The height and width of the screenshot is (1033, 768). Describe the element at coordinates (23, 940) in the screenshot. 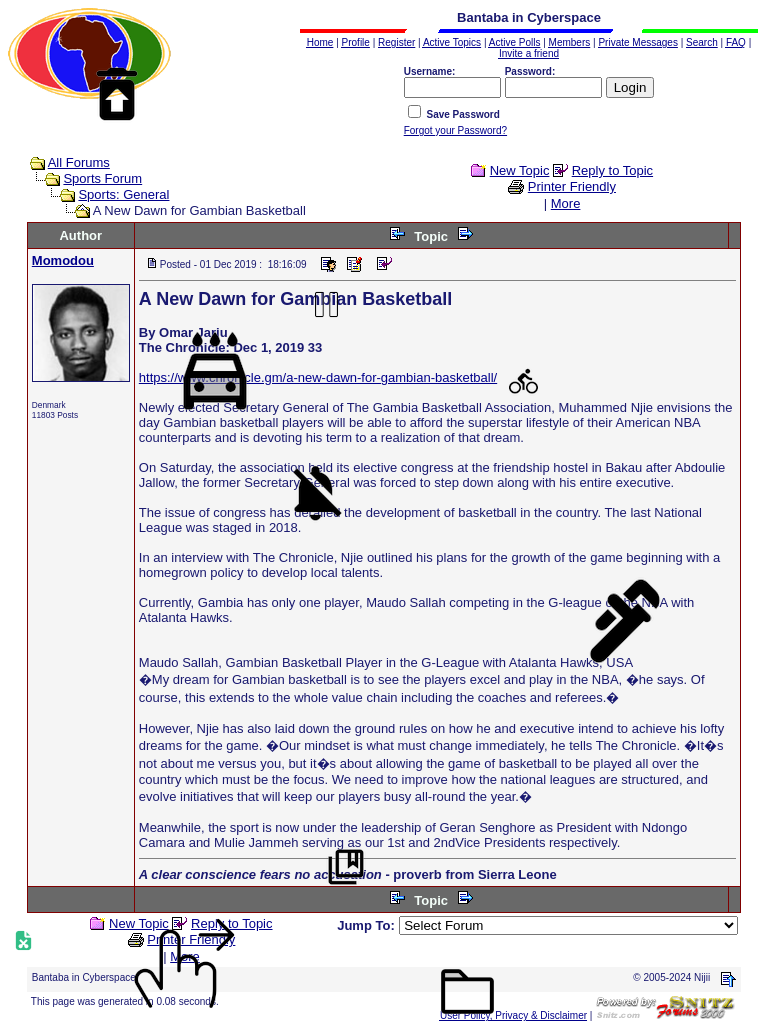

I see `cut or trim a document` at that location.